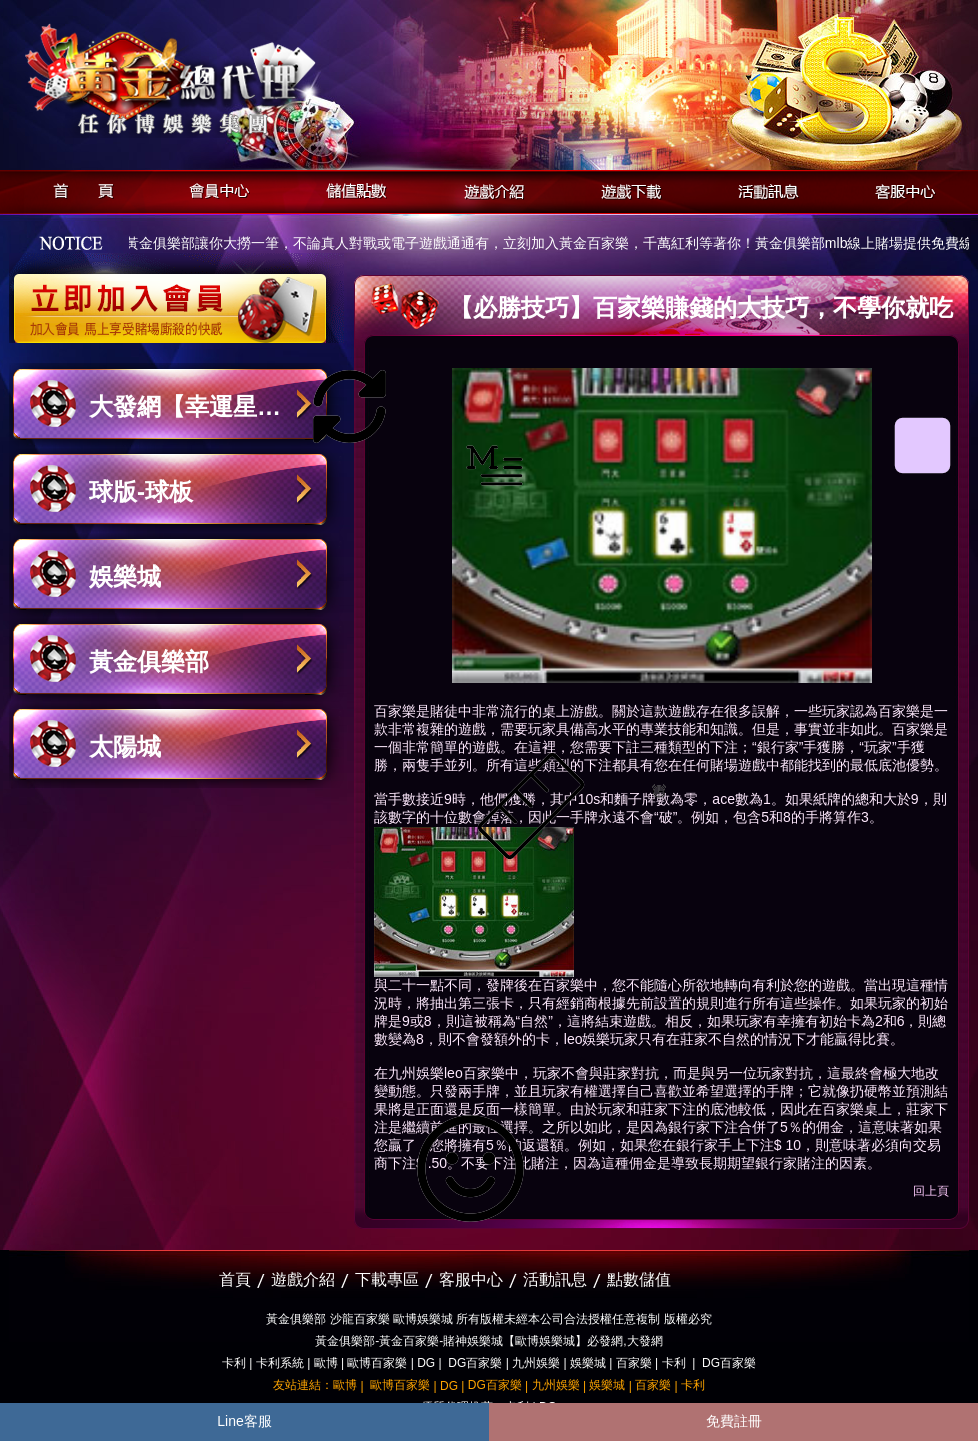  Describe the element at coordinates (531, 806) in the screenshot. I see `access measurement tools` at that location.